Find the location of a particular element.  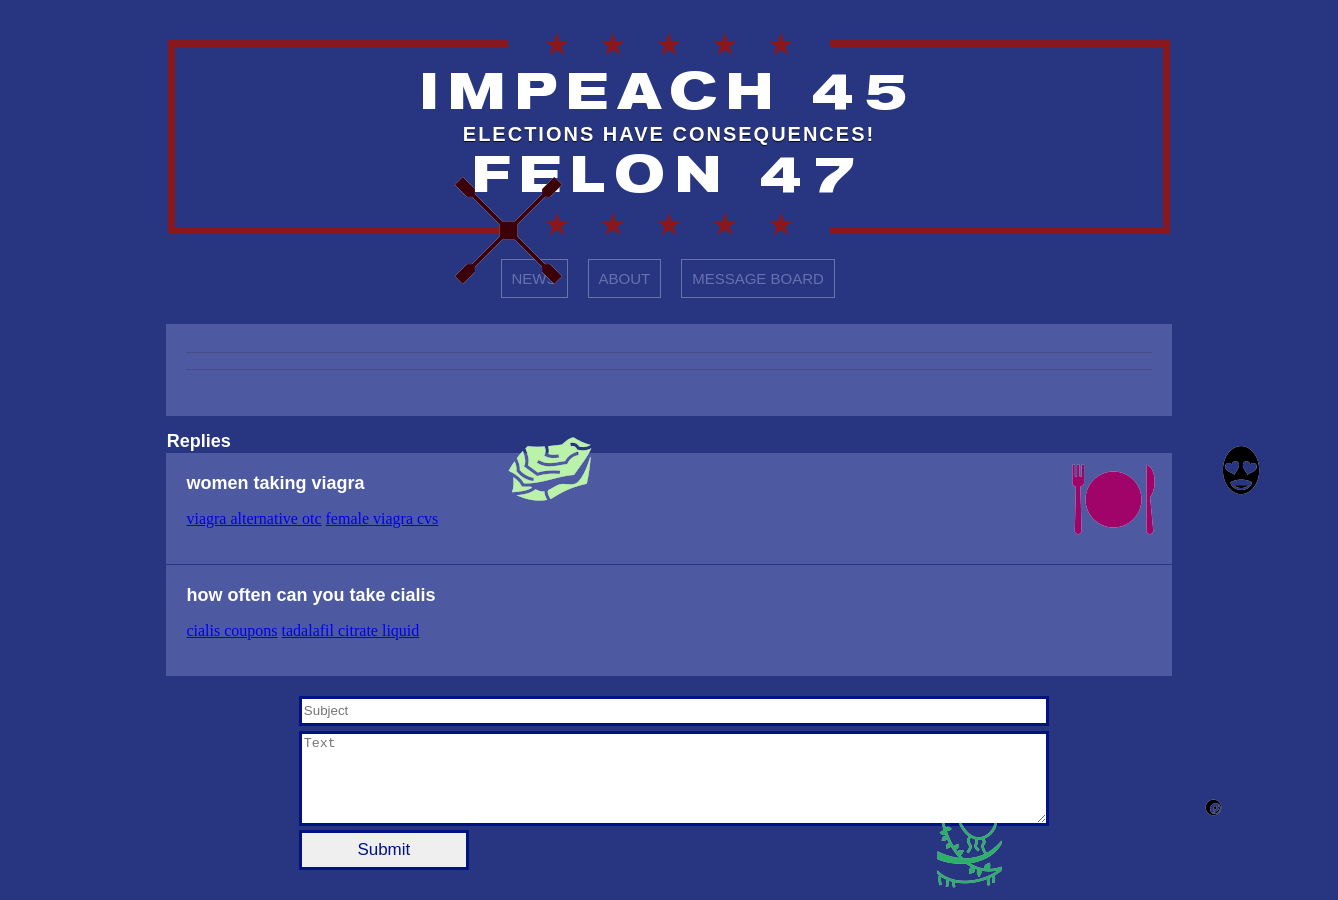

indicates seafood or shellfish category is located at coordinates (550, 469).